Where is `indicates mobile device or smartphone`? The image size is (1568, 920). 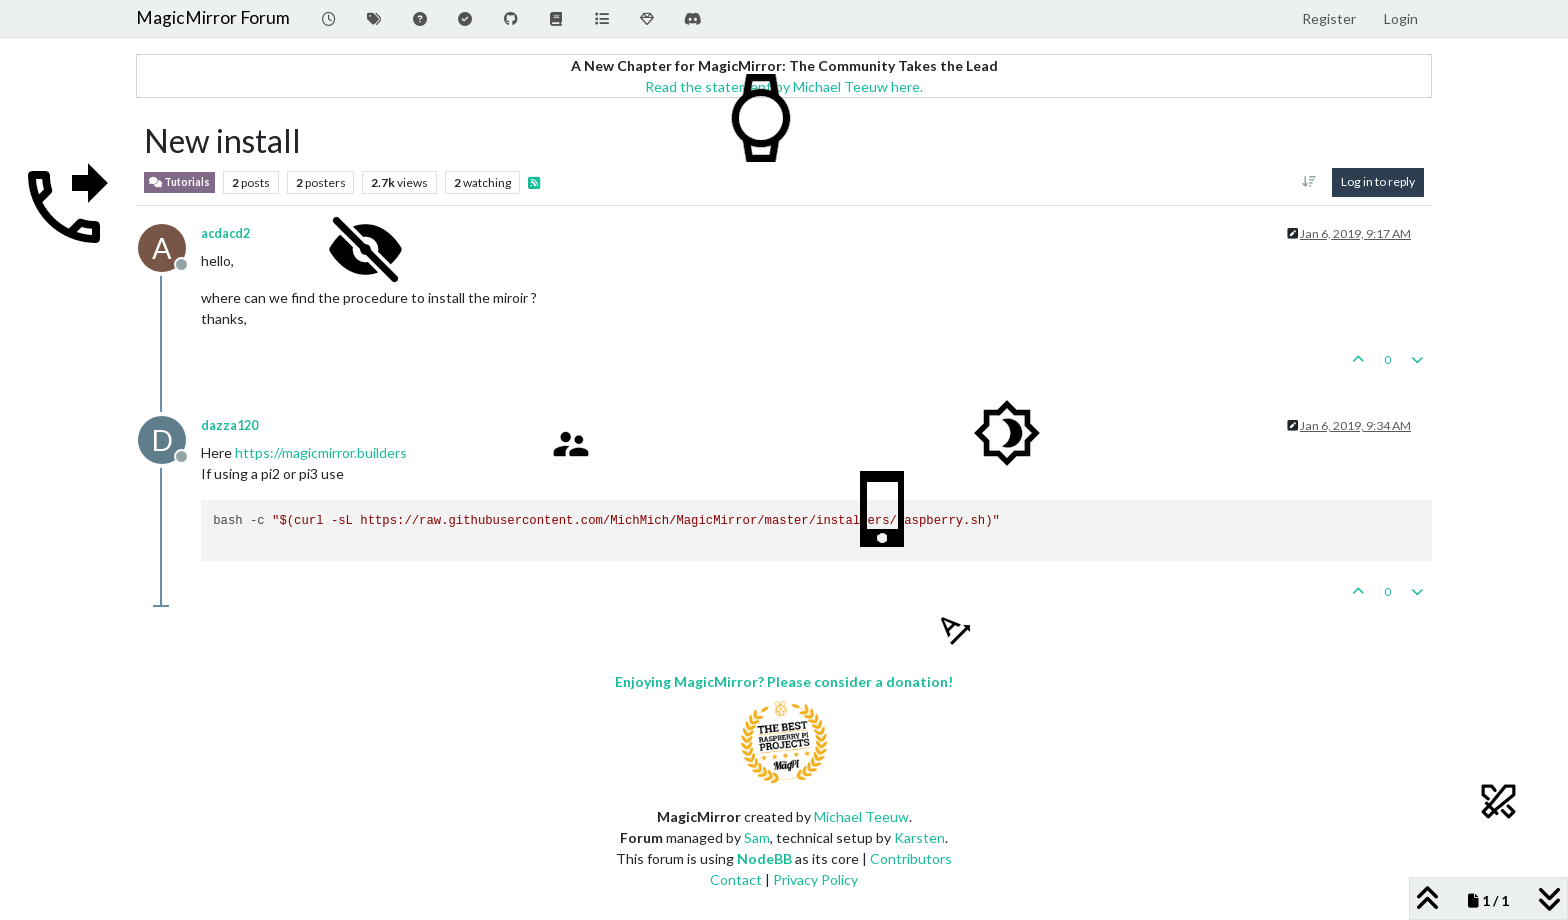 indicates mobile device or smartphone is located at coordinates (884, 509).